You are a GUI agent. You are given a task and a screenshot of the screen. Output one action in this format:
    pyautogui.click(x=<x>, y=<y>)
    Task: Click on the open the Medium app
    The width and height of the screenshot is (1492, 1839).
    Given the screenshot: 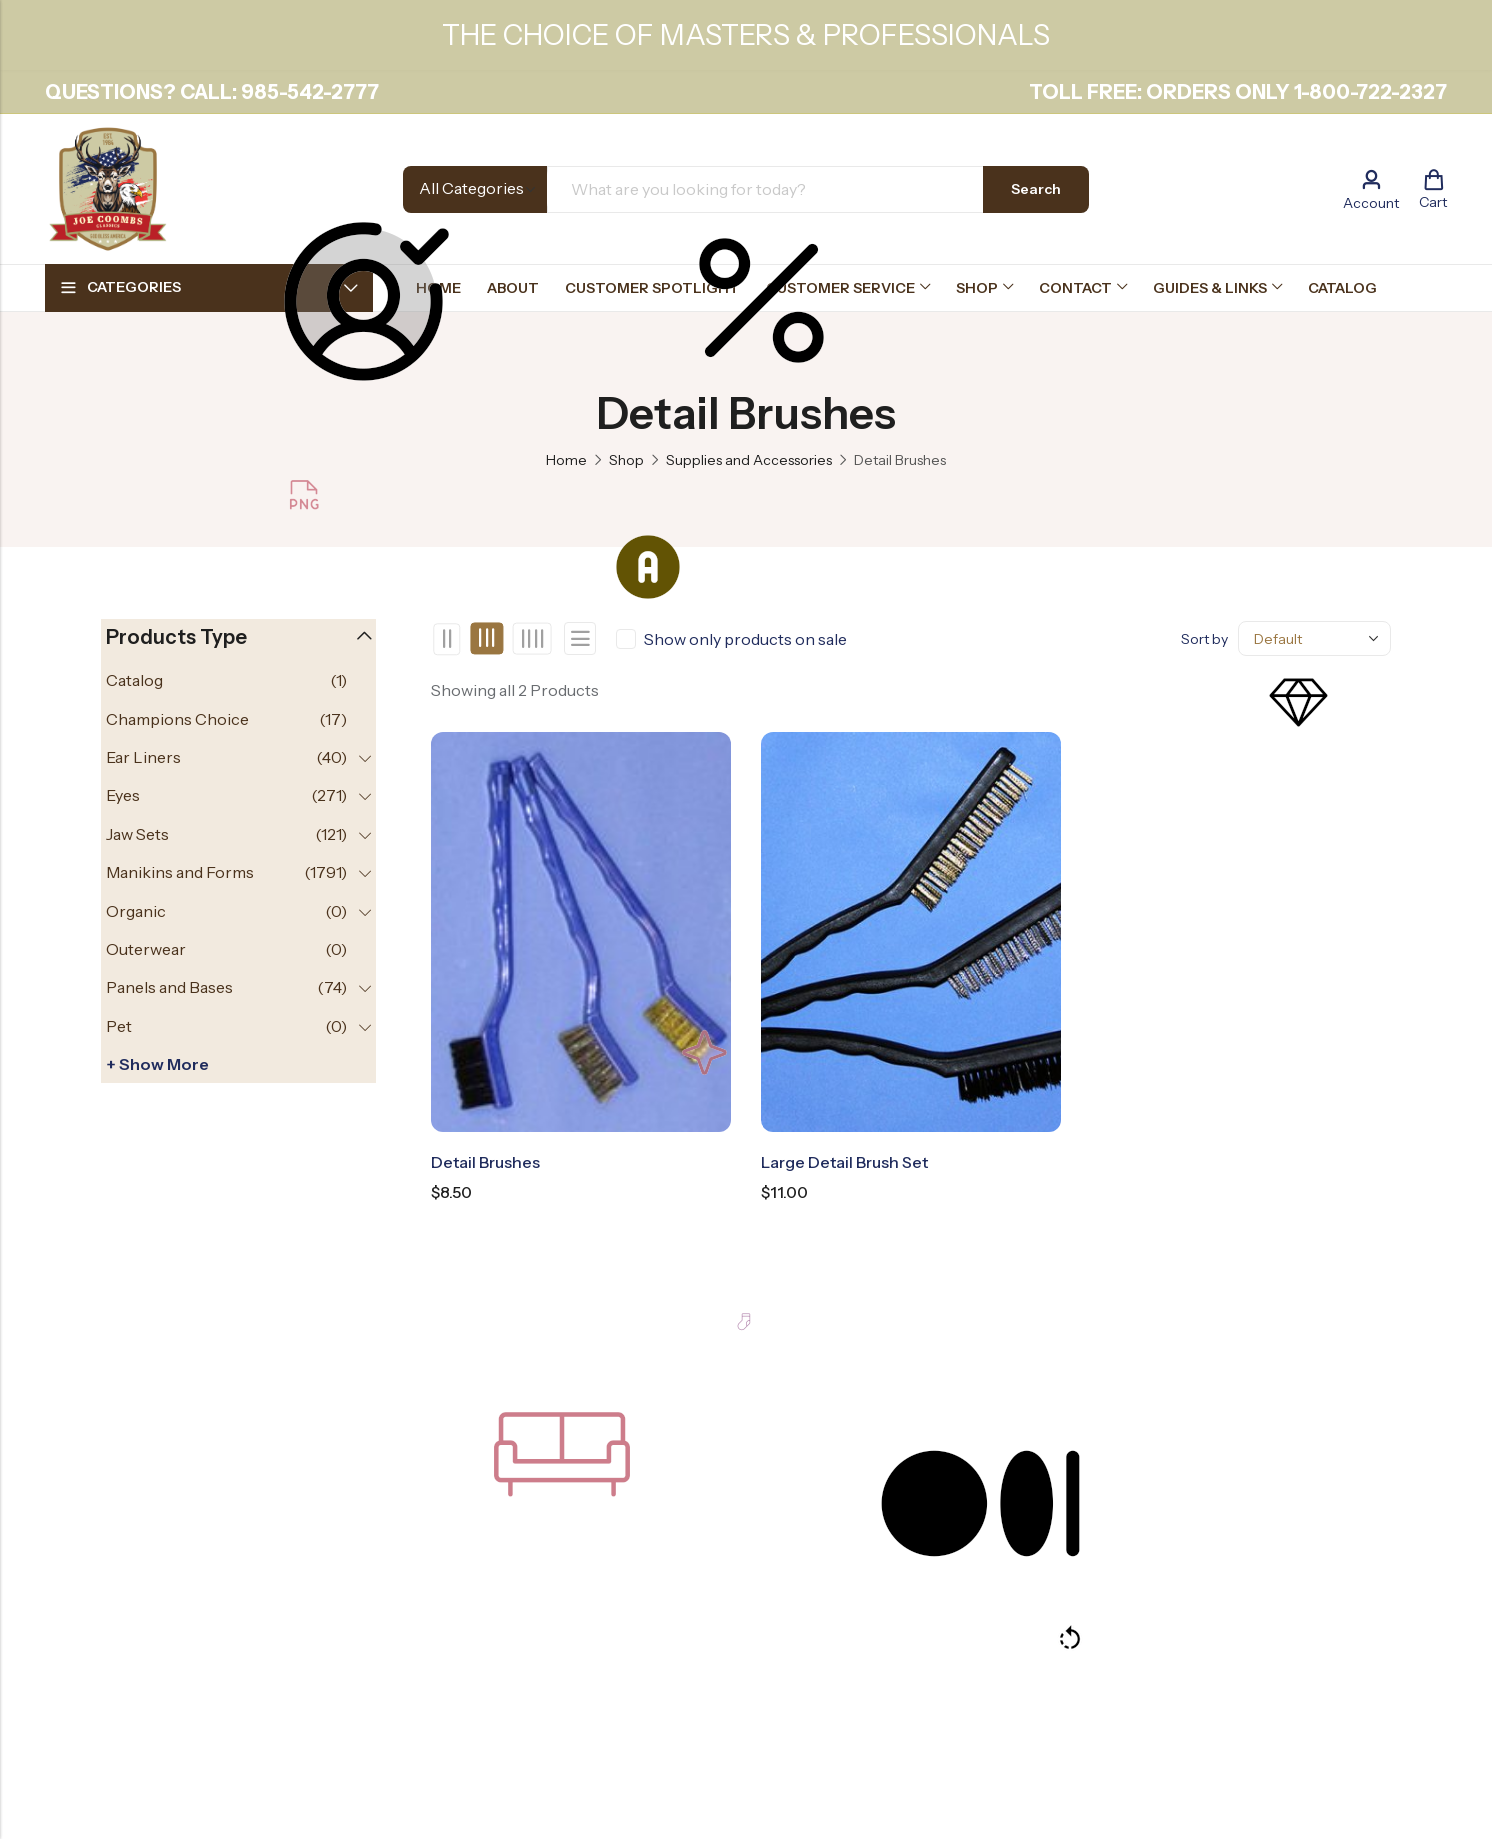 What is the action you would take?
    pyautogui.click(x=980, y=1503)
    